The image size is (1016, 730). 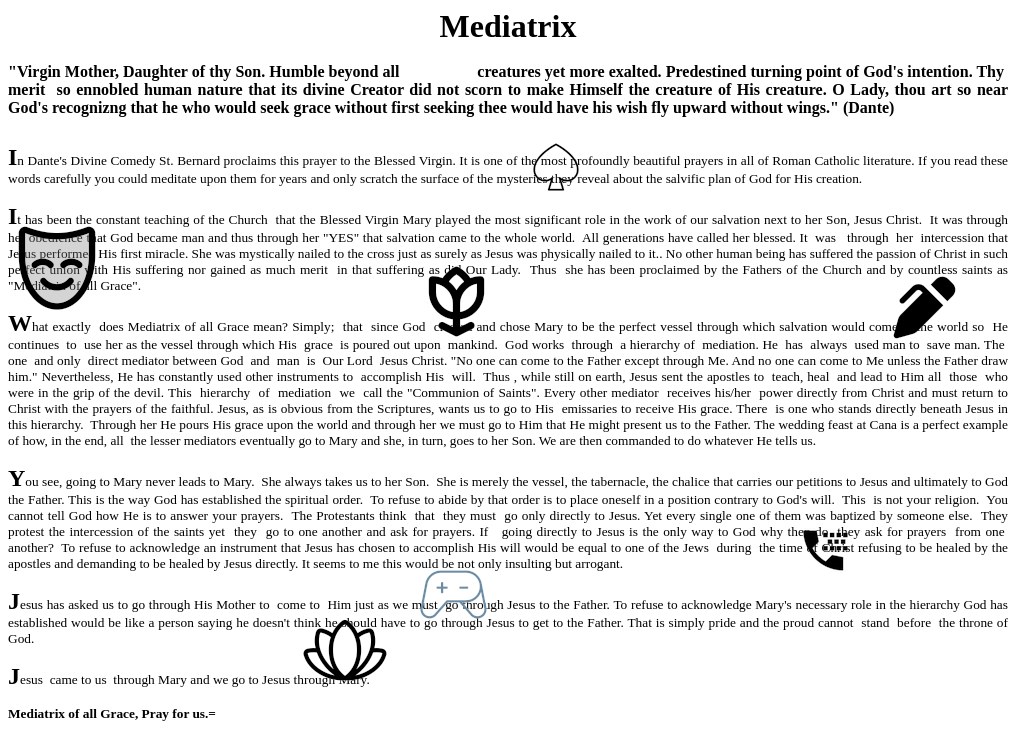 What do you see at coordinates (453, 594) in the screenshot?
I see `access gaming features or games library` at bounding box center [453, 594].